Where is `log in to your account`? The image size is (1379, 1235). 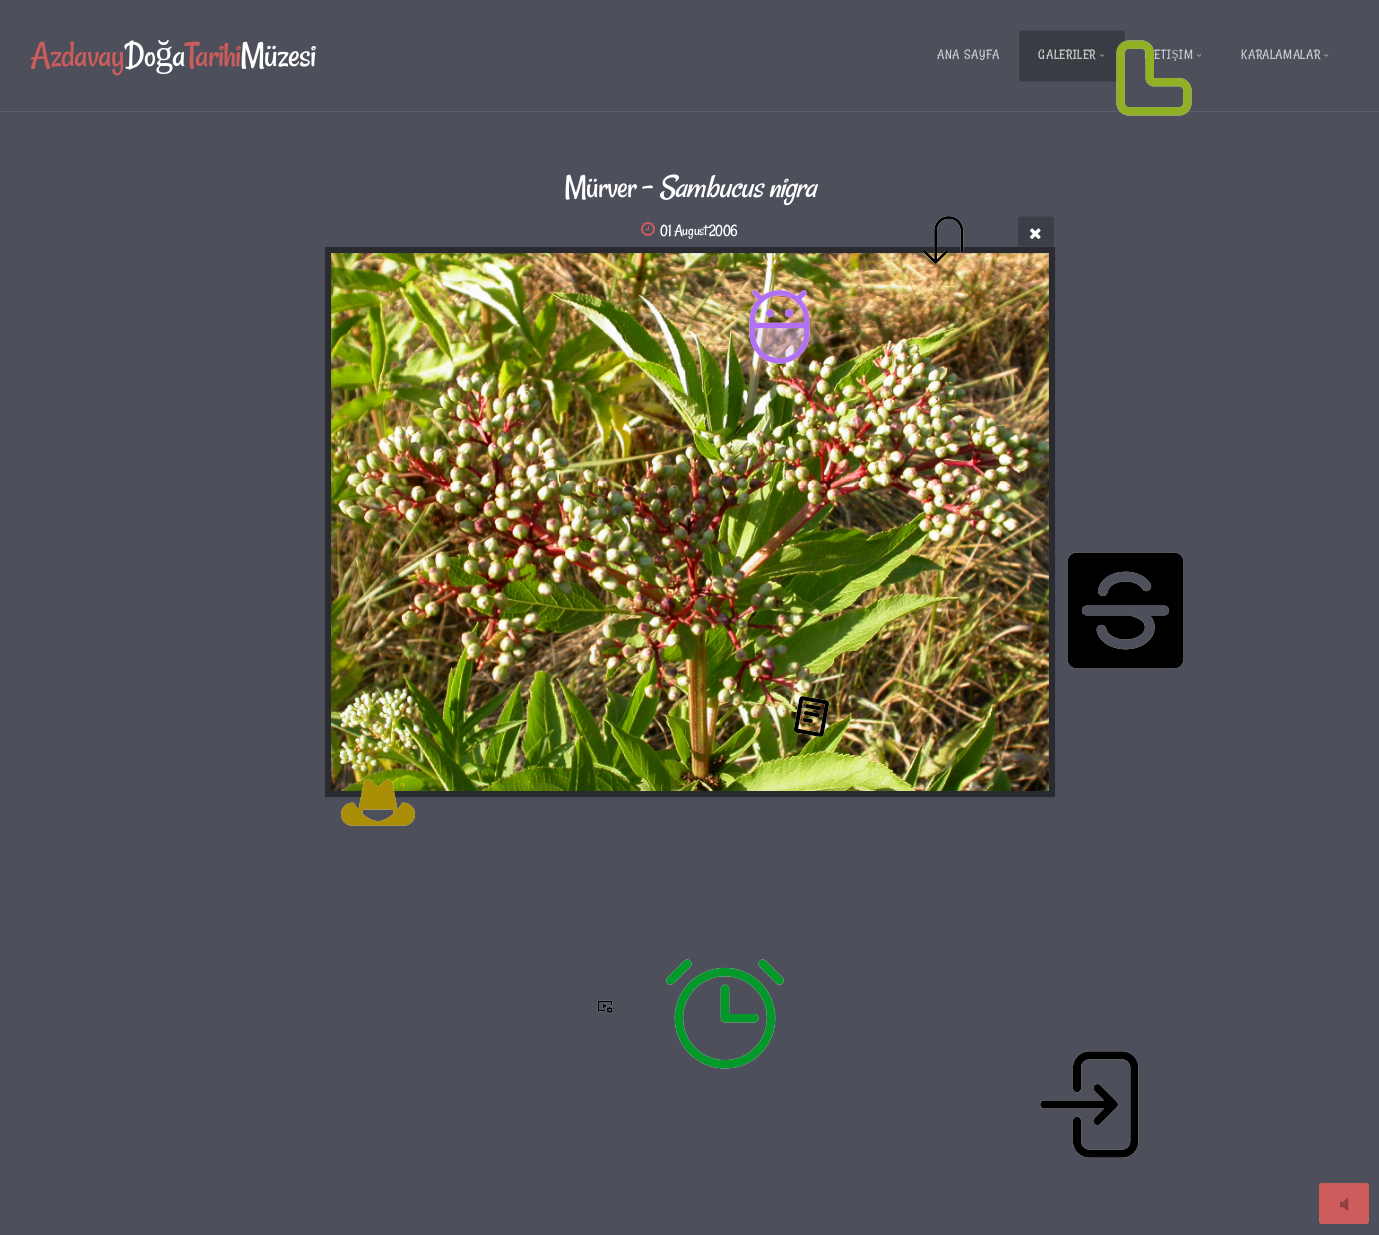 log in to your account is located at coordinates (1097, 1104).